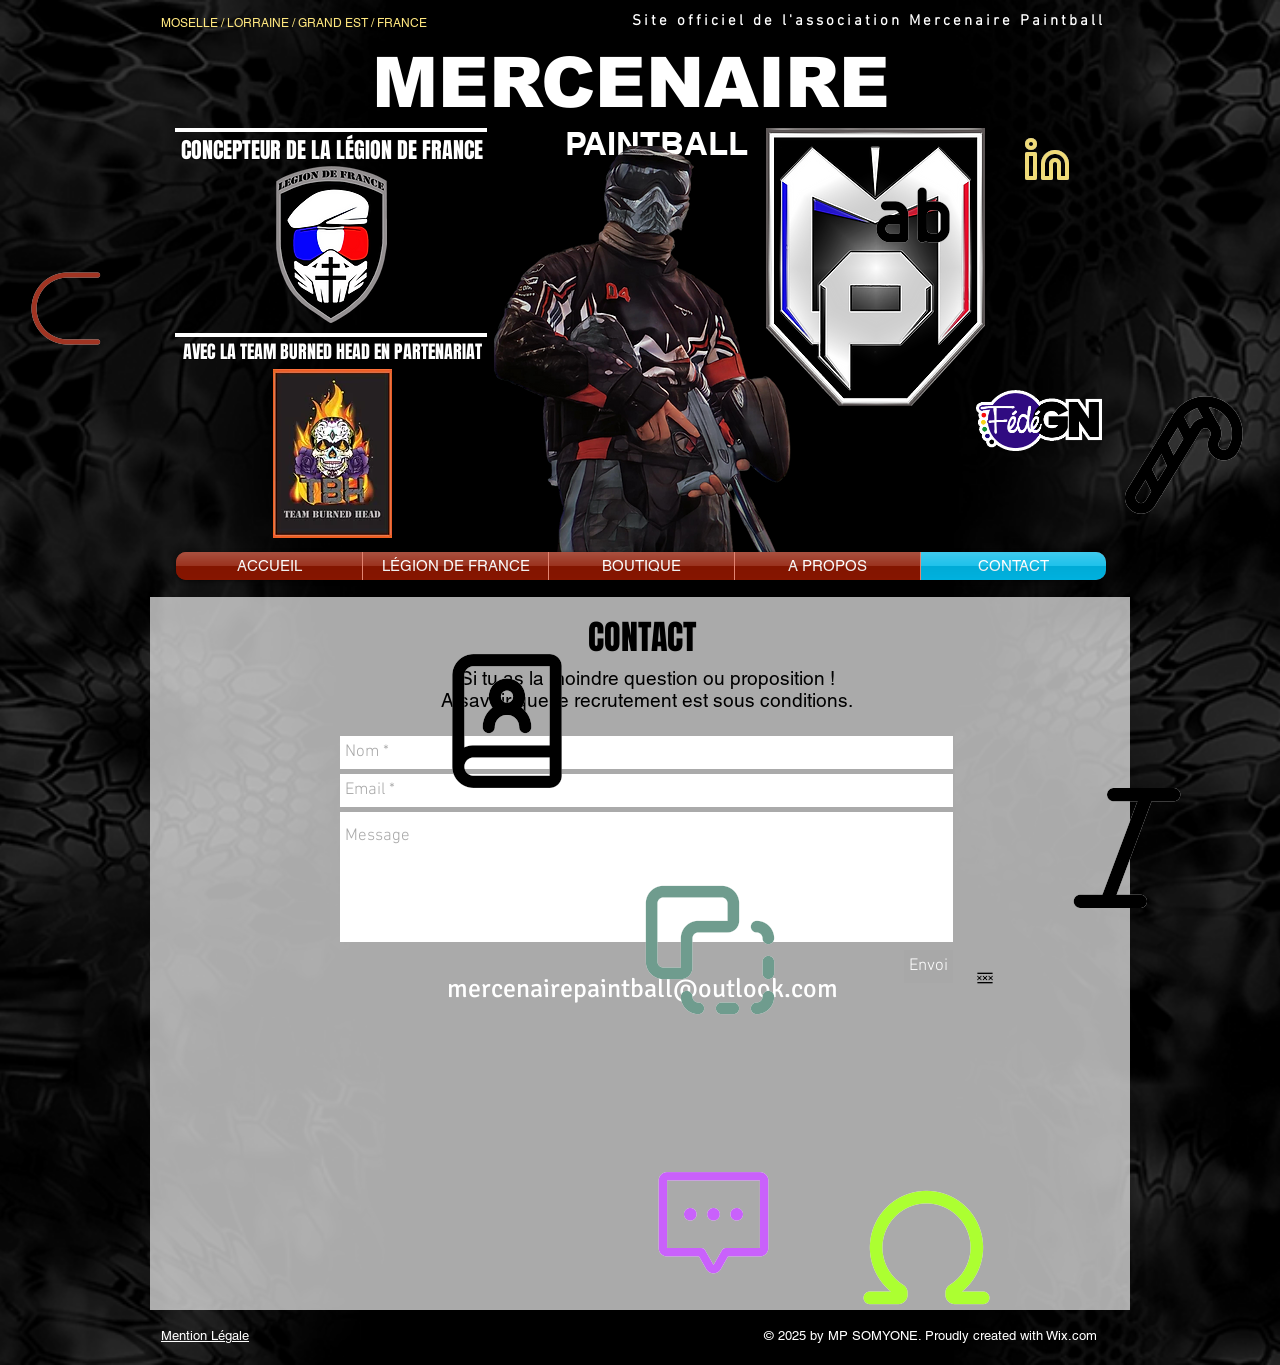 This screenshot has height=1365, width=1280. Describe the element at coordinates (67, 308) in the screenshot. I see `indicates a proper subset relationship in mathematical notation` at that location.